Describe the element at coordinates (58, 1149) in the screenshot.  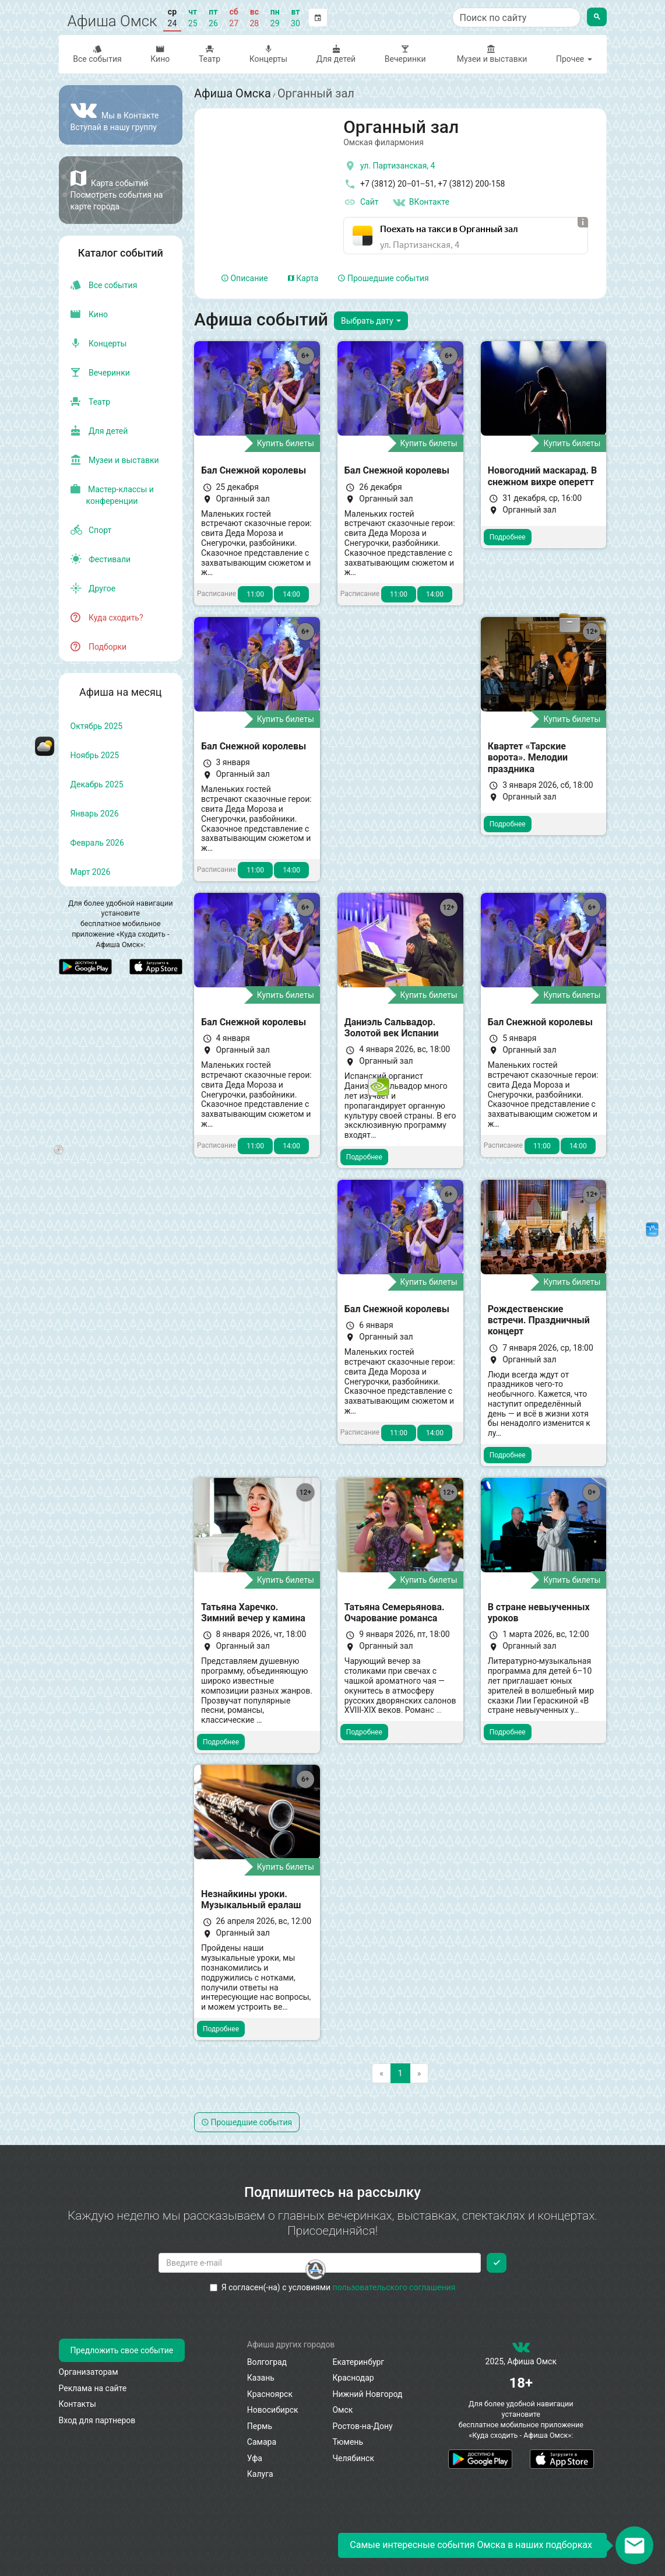
I see `access CD/DVD drive contents` at that location.